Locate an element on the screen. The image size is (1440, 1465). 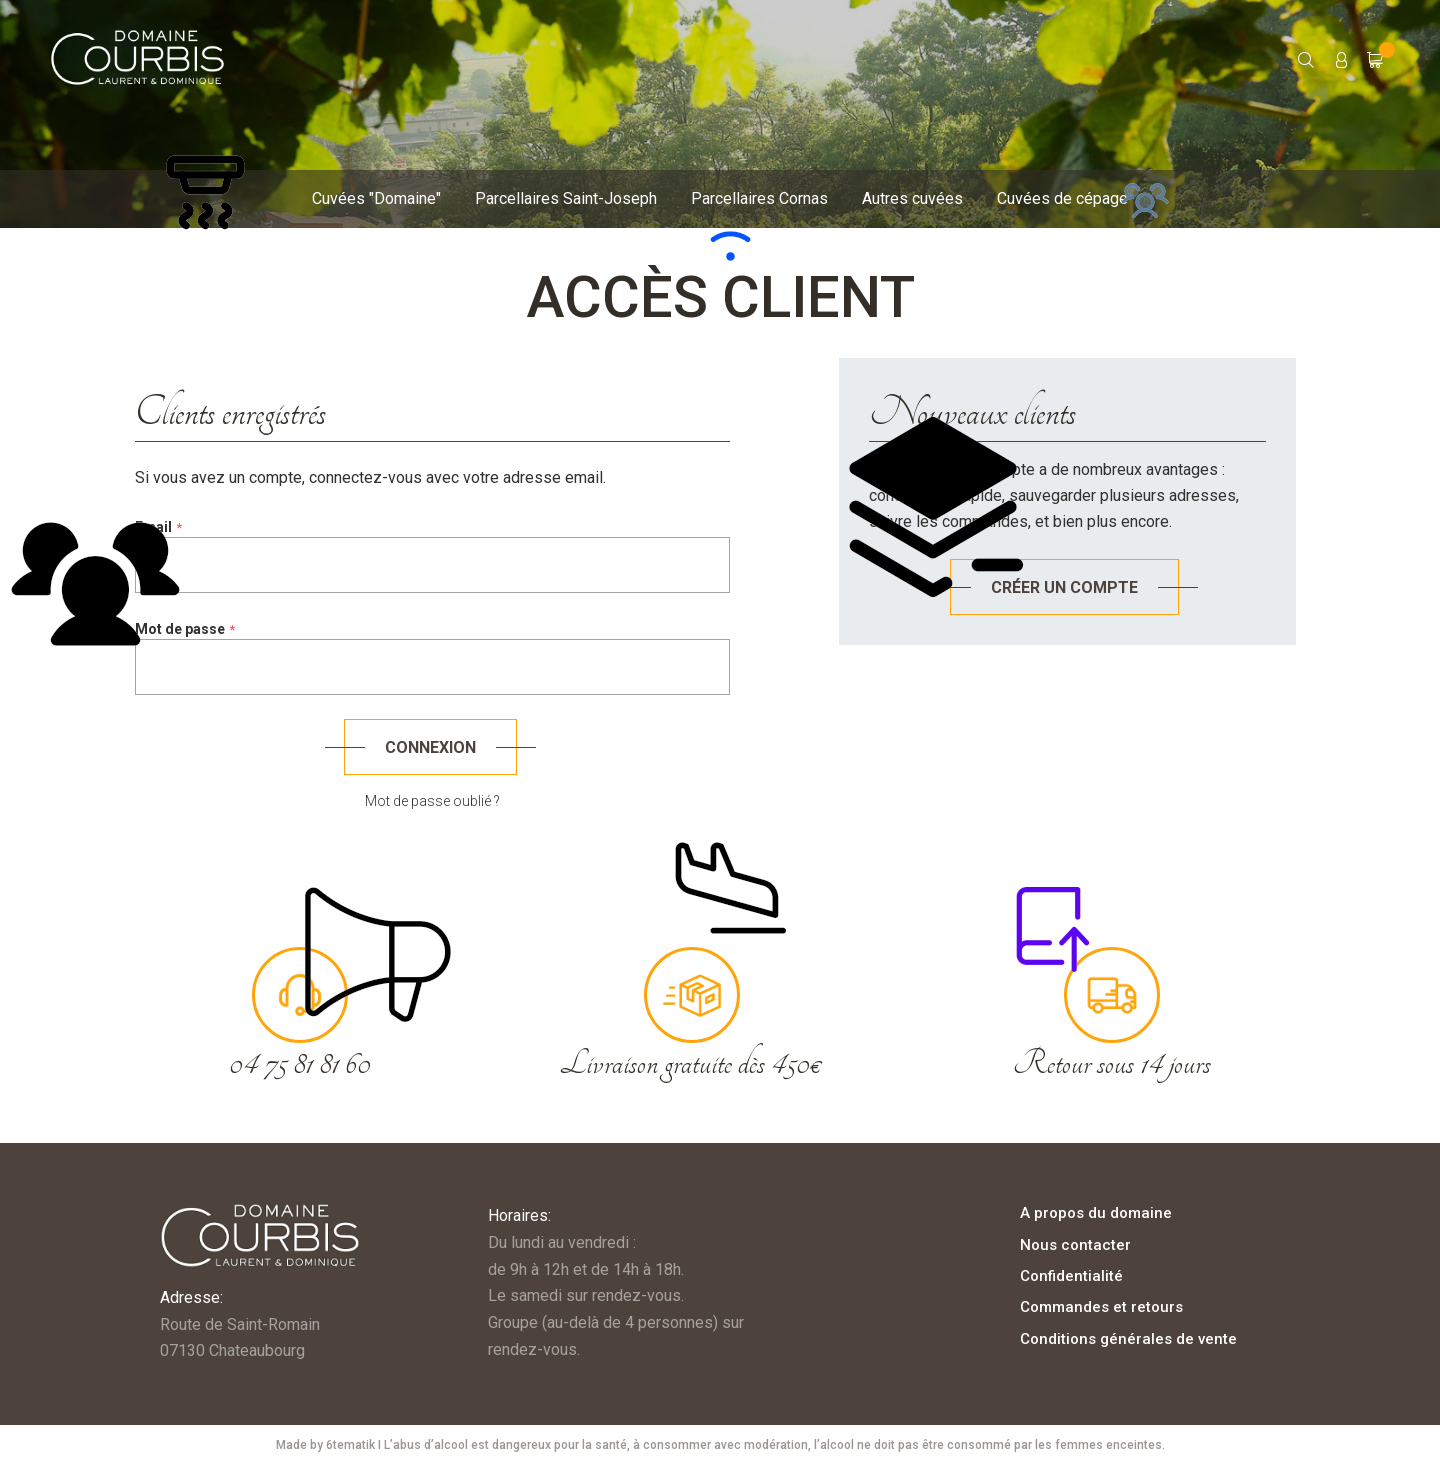
remove a layer from the stack is located at coordinates (933, 507).